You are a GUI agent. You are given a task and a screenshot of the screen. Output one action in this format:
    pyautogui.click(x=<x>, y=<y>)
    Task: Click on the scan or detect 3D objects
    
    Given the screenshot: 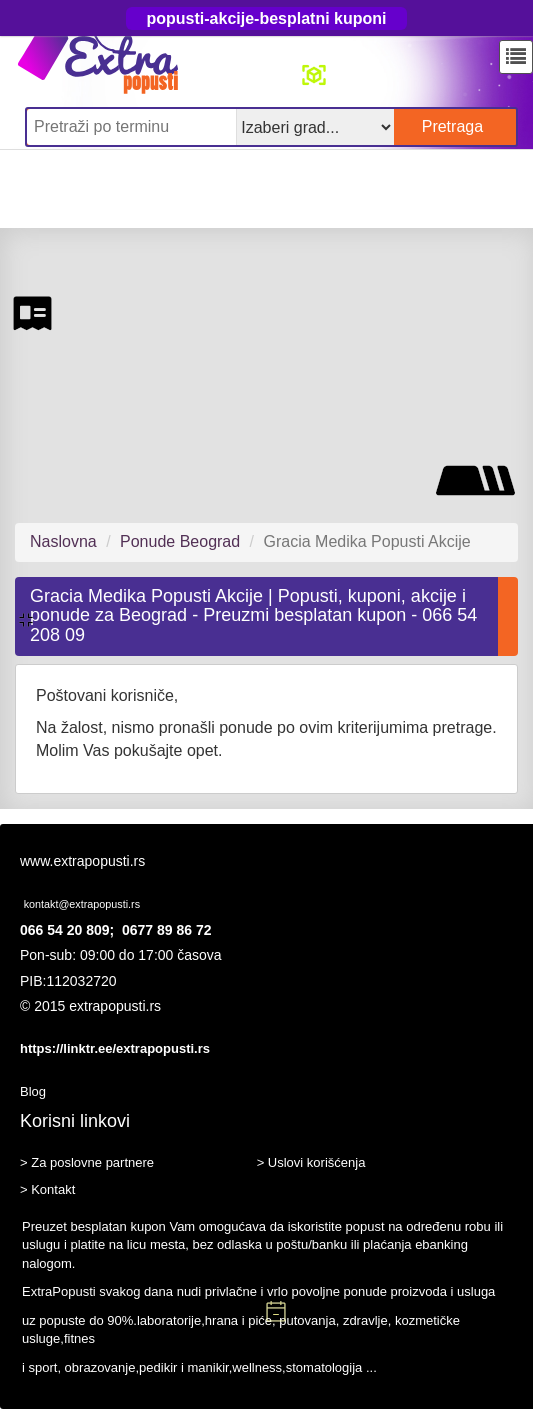 What is the action you would take?
    pyautogui.click(x=314, y=75)
    